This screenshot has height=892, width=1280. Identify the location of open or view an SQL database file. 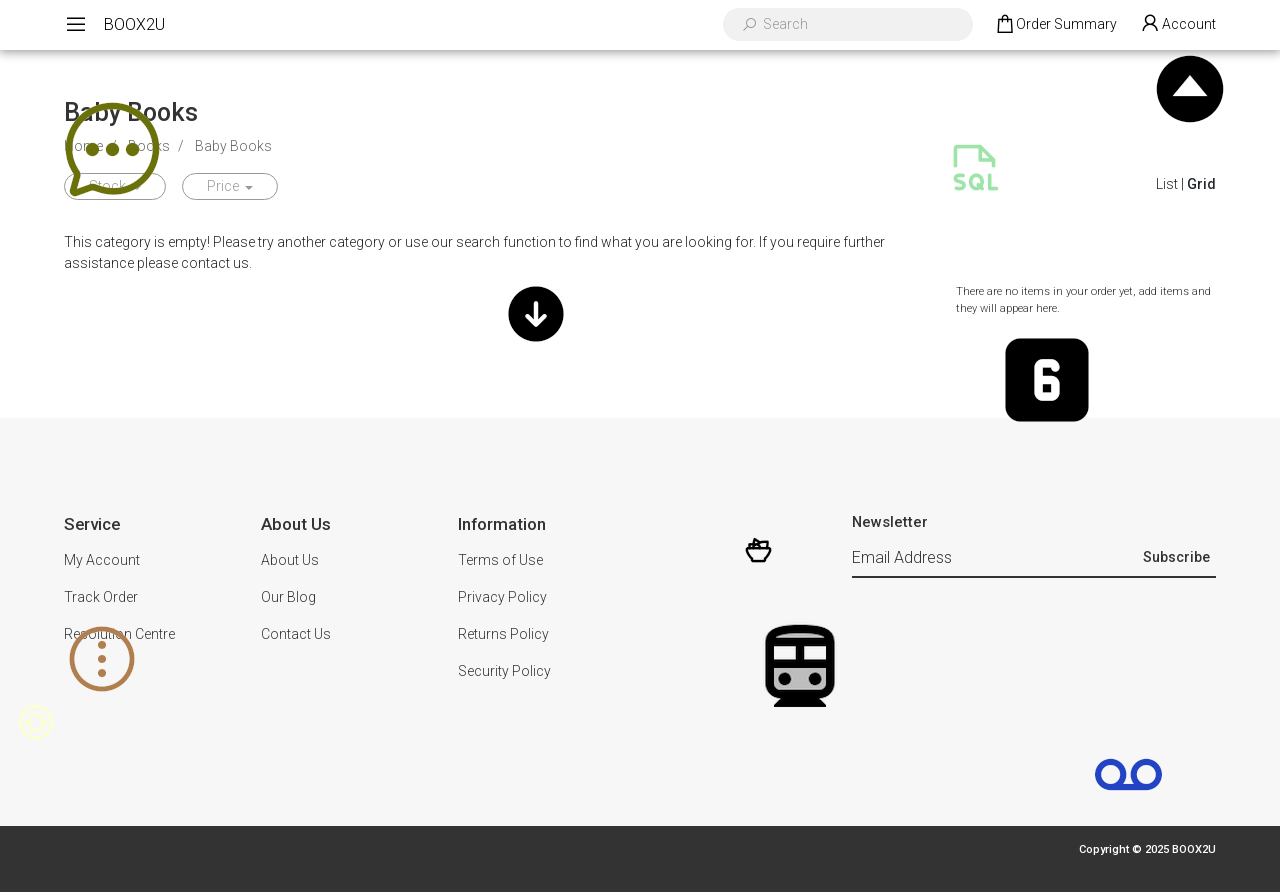
(974, 169).